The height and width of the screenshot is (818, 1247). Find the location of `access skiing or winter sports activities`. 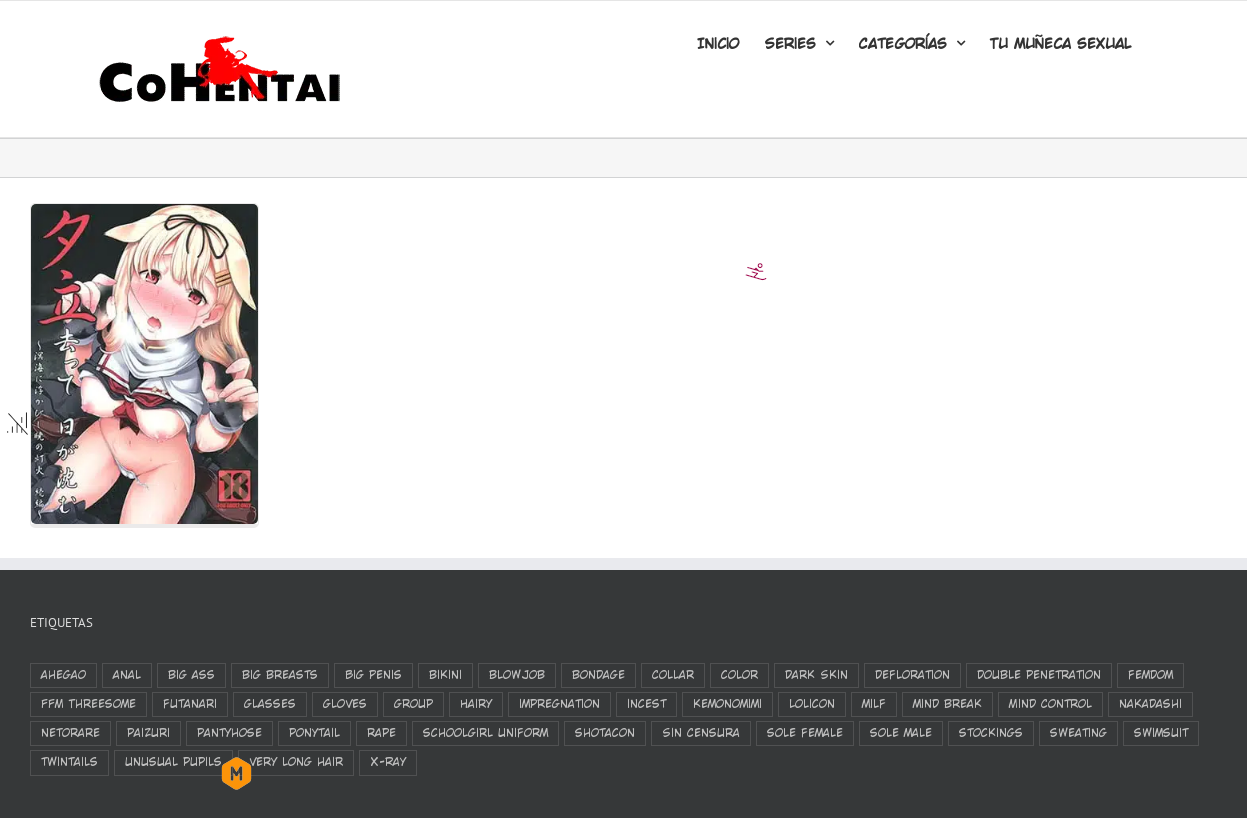

access skiing or winter sports activities is located at coordinates (756, 272).